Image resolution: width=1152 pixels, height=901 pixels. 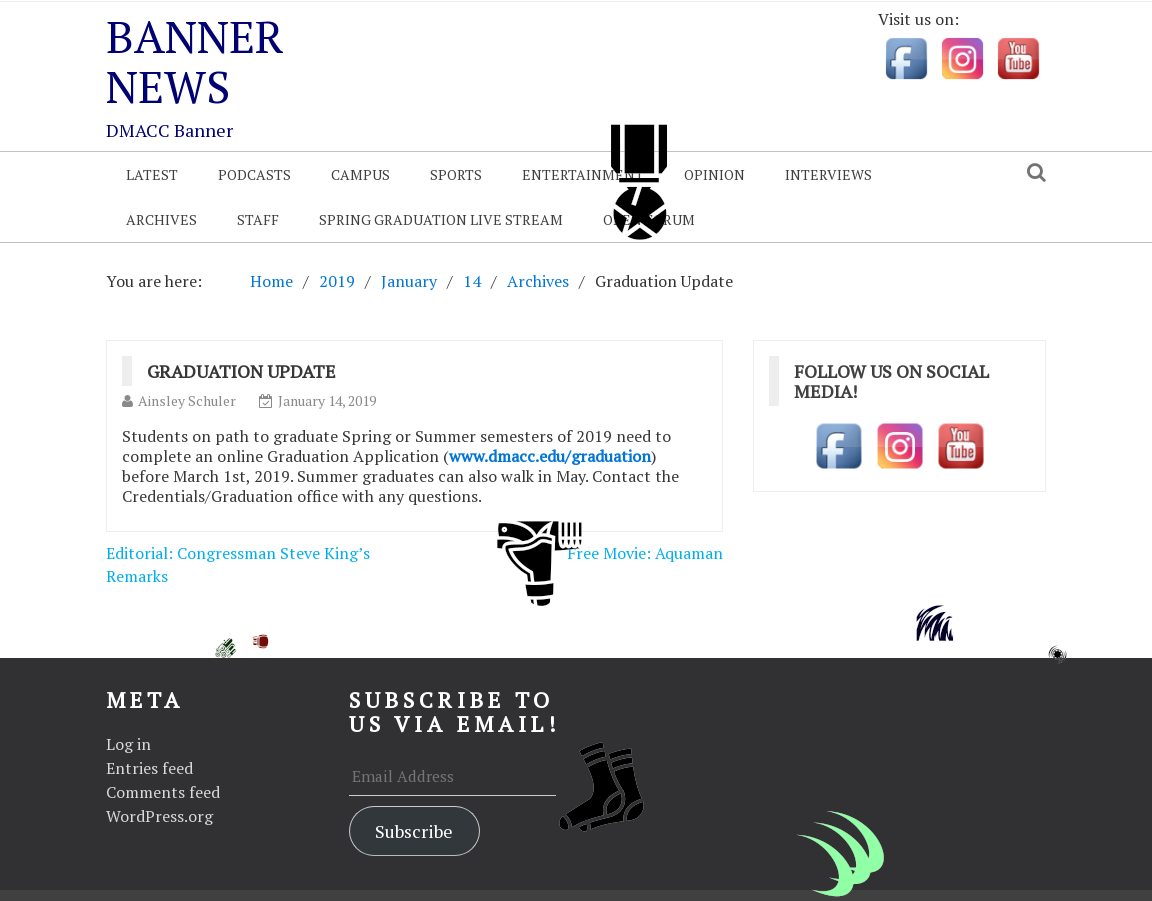 What do you see at coordinates (840, 854) in the screenshot?
I see `attack or slash action in a game` at bounding box center [840, 854].